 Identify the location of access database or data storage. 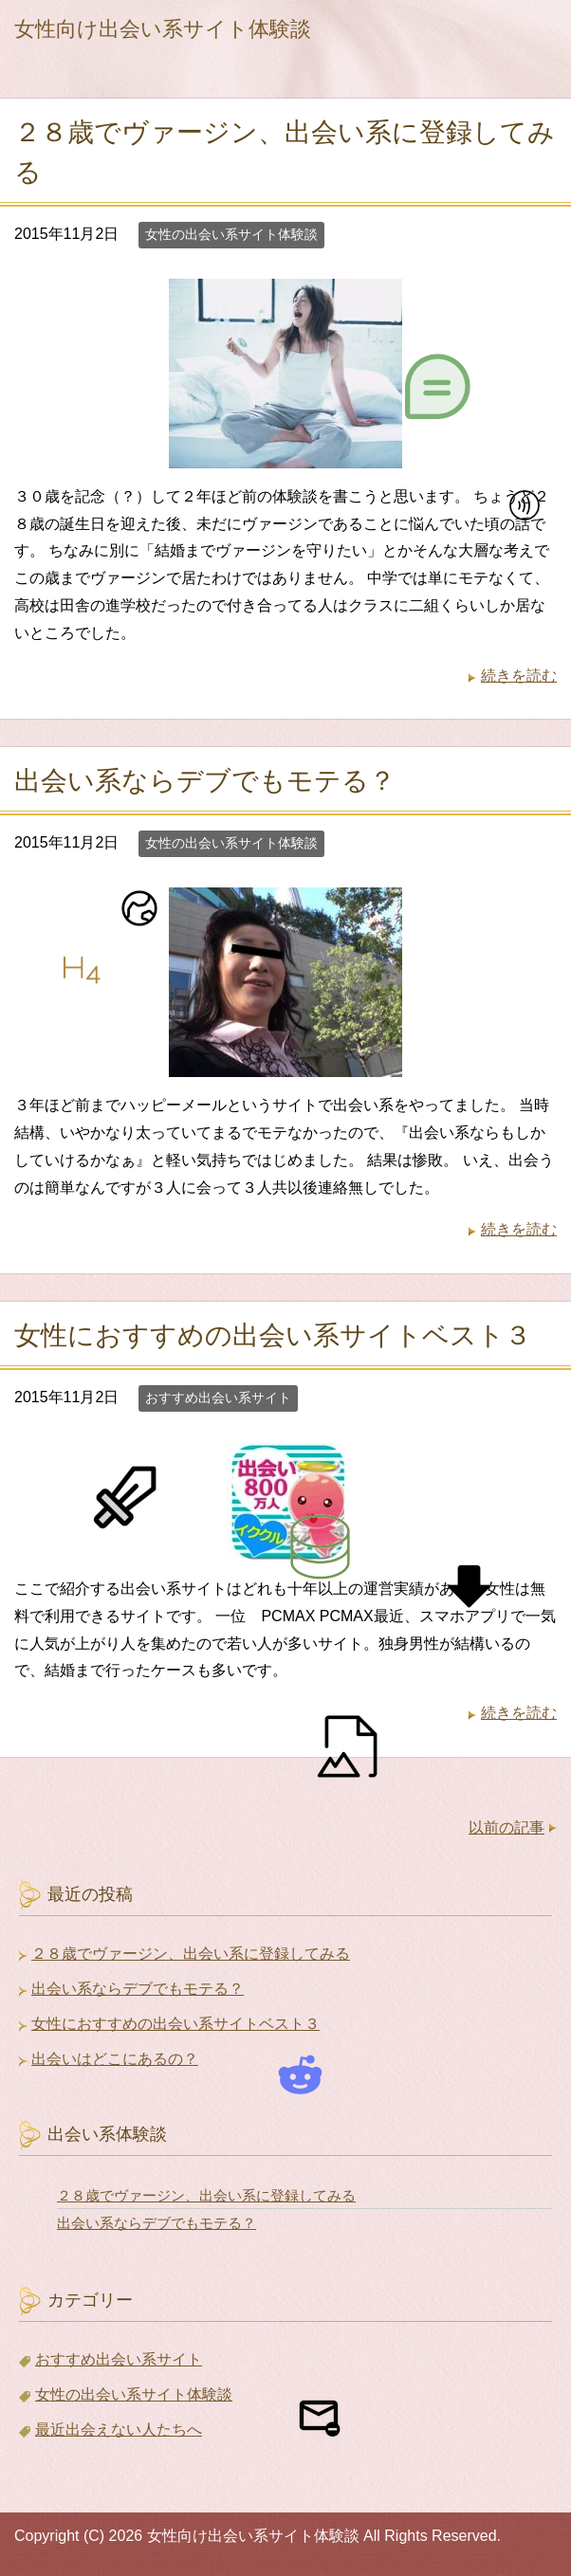
(320, 1546).